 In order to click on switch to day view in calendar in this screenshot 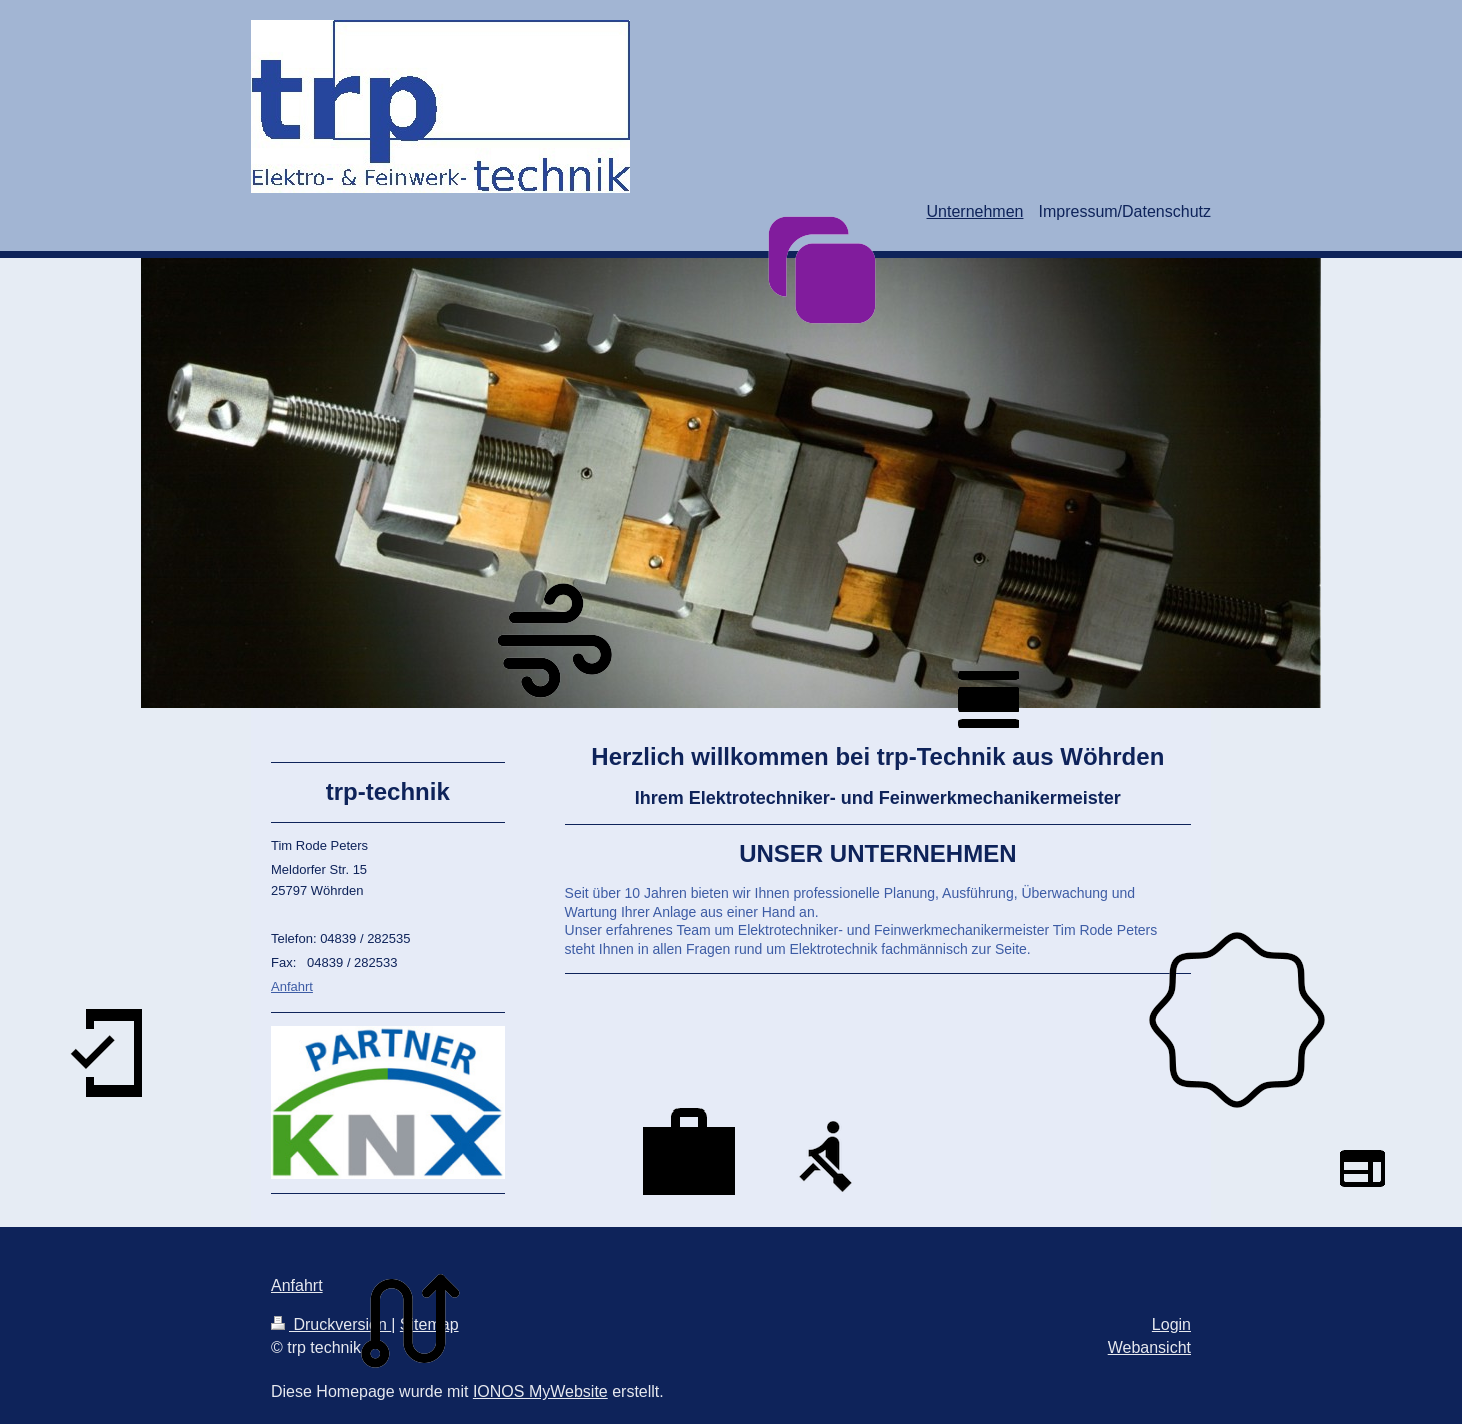, I will do `click(990, 699)`.